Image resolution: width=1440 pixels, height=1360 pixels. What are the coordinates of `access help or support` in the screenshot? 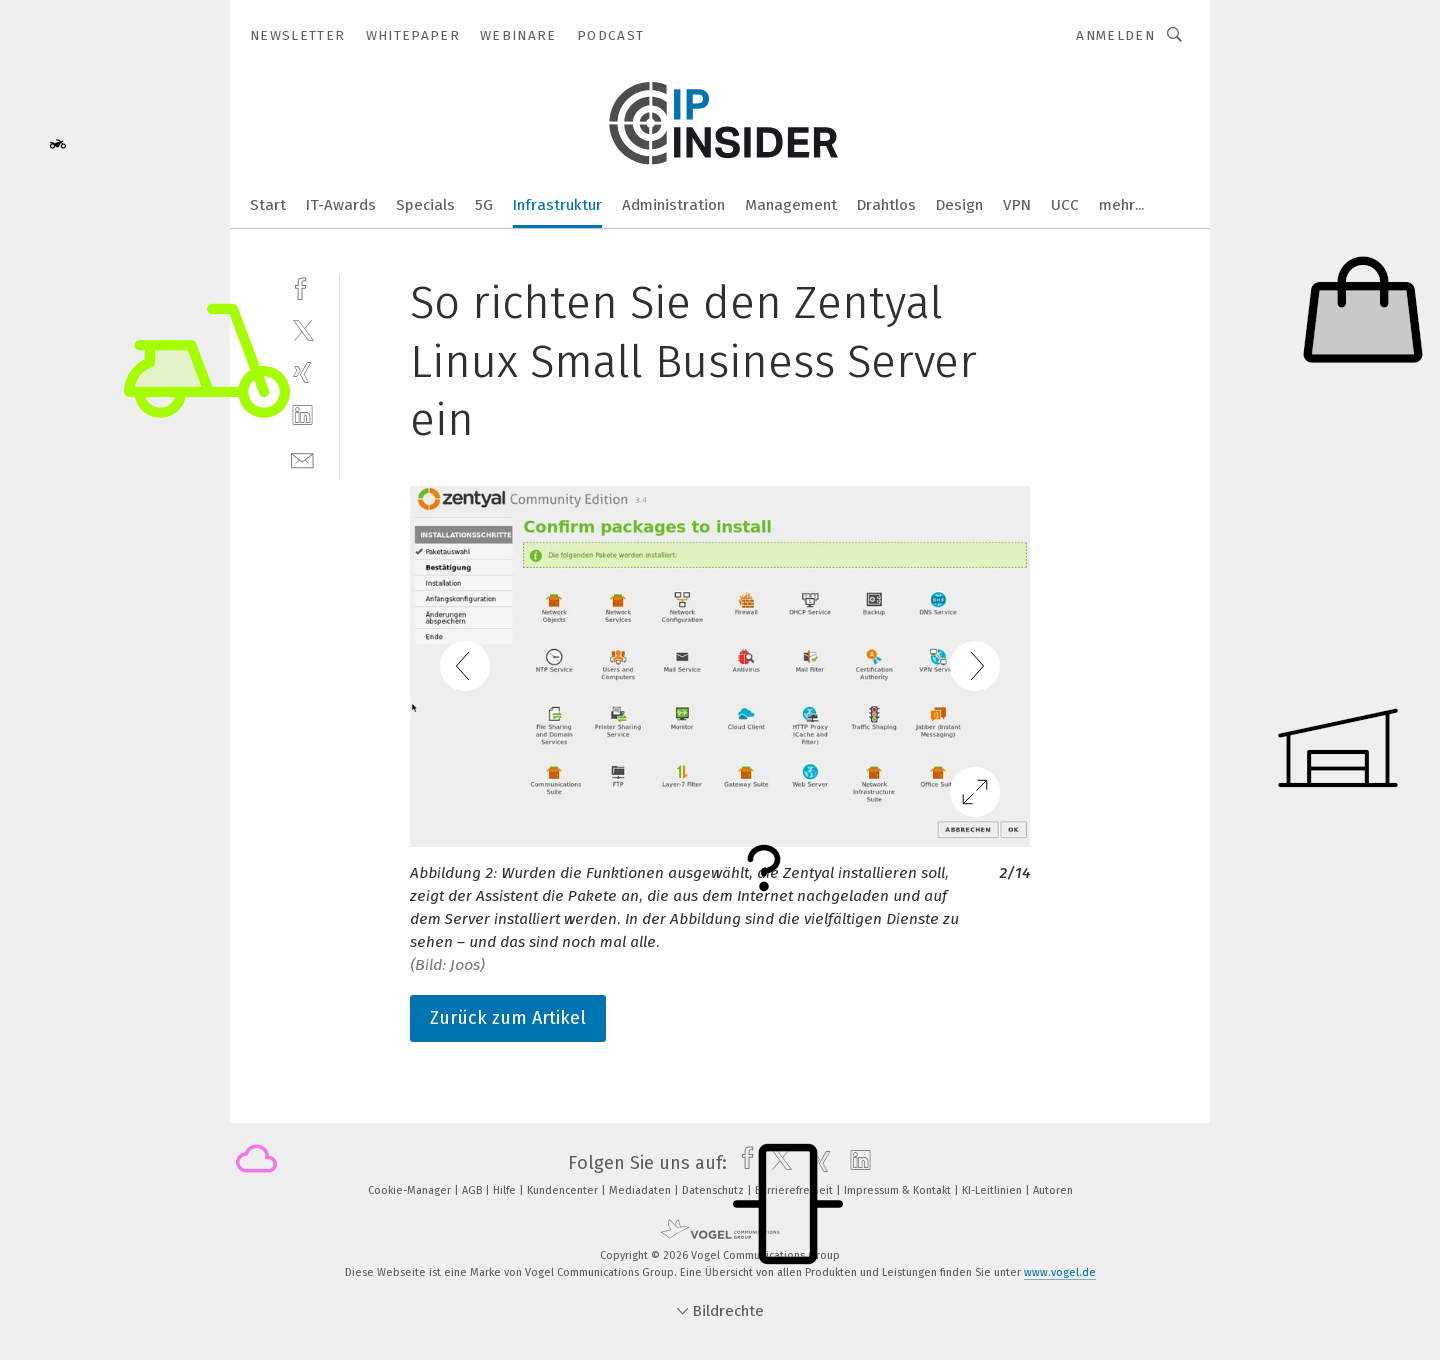 It's located at (764, 867).